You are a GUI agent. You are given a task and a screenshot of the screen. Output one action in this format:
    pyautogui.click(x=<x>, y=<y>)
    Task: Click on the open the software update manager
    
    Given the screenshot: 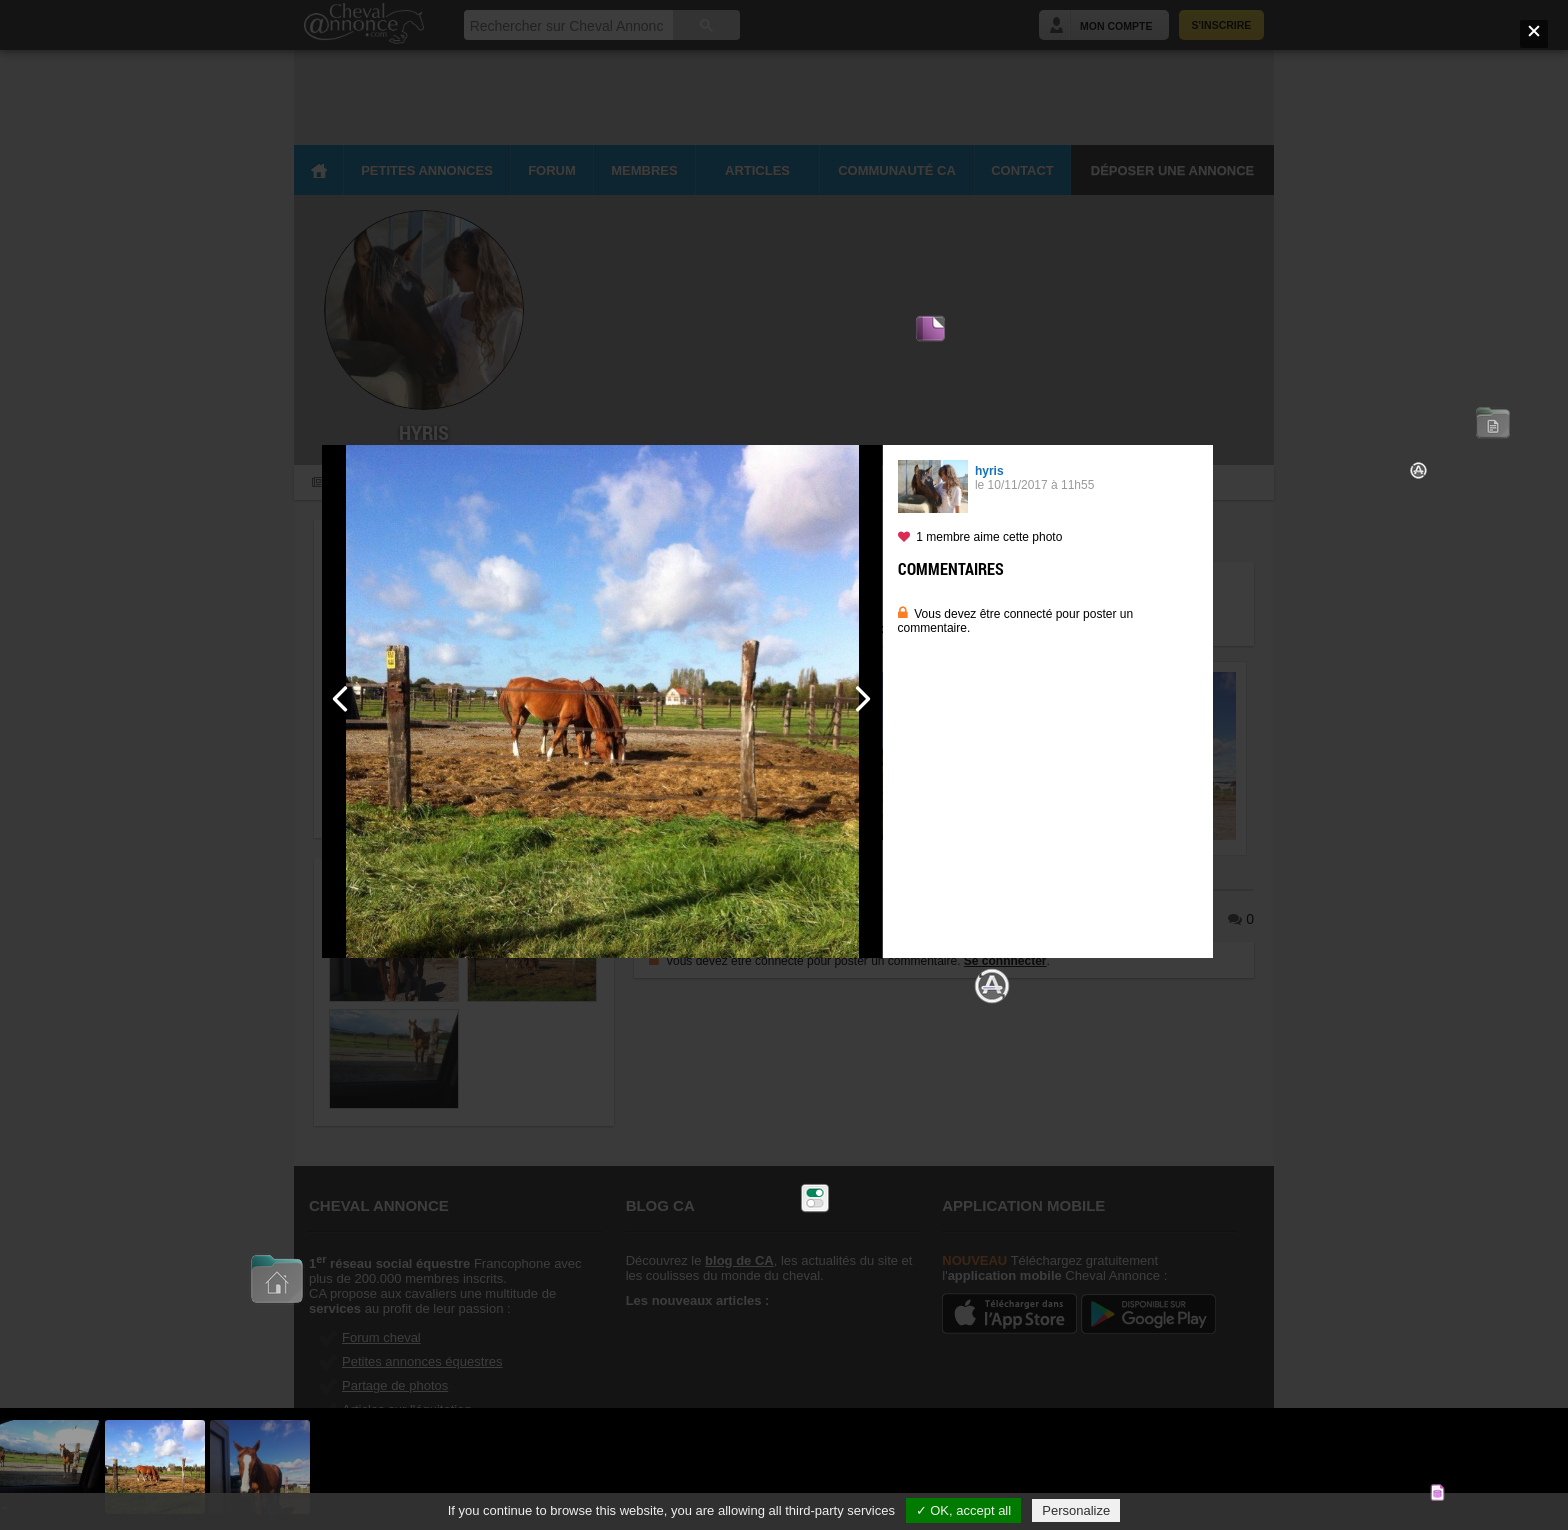 What is the action you would take?
    pyautogui.click(x=992, y=986)
    